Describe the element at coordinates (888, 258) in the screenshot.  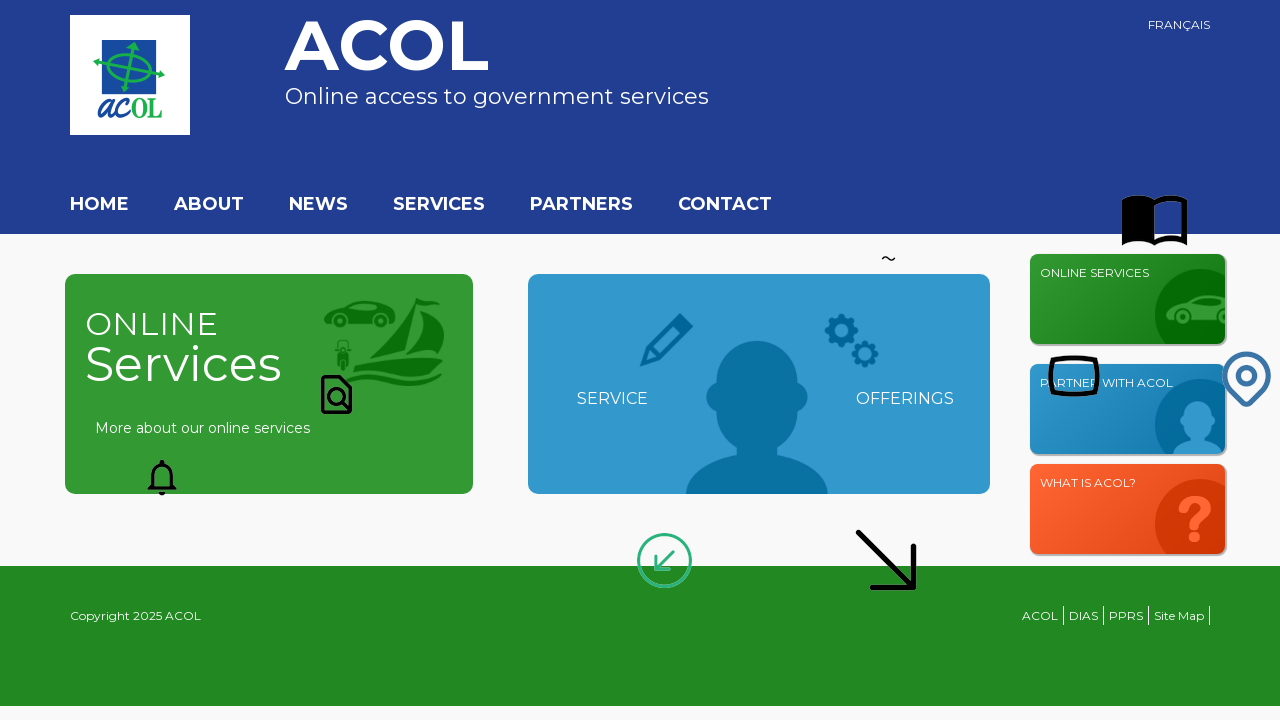
I see `indicates approximate or similar value` at that location.